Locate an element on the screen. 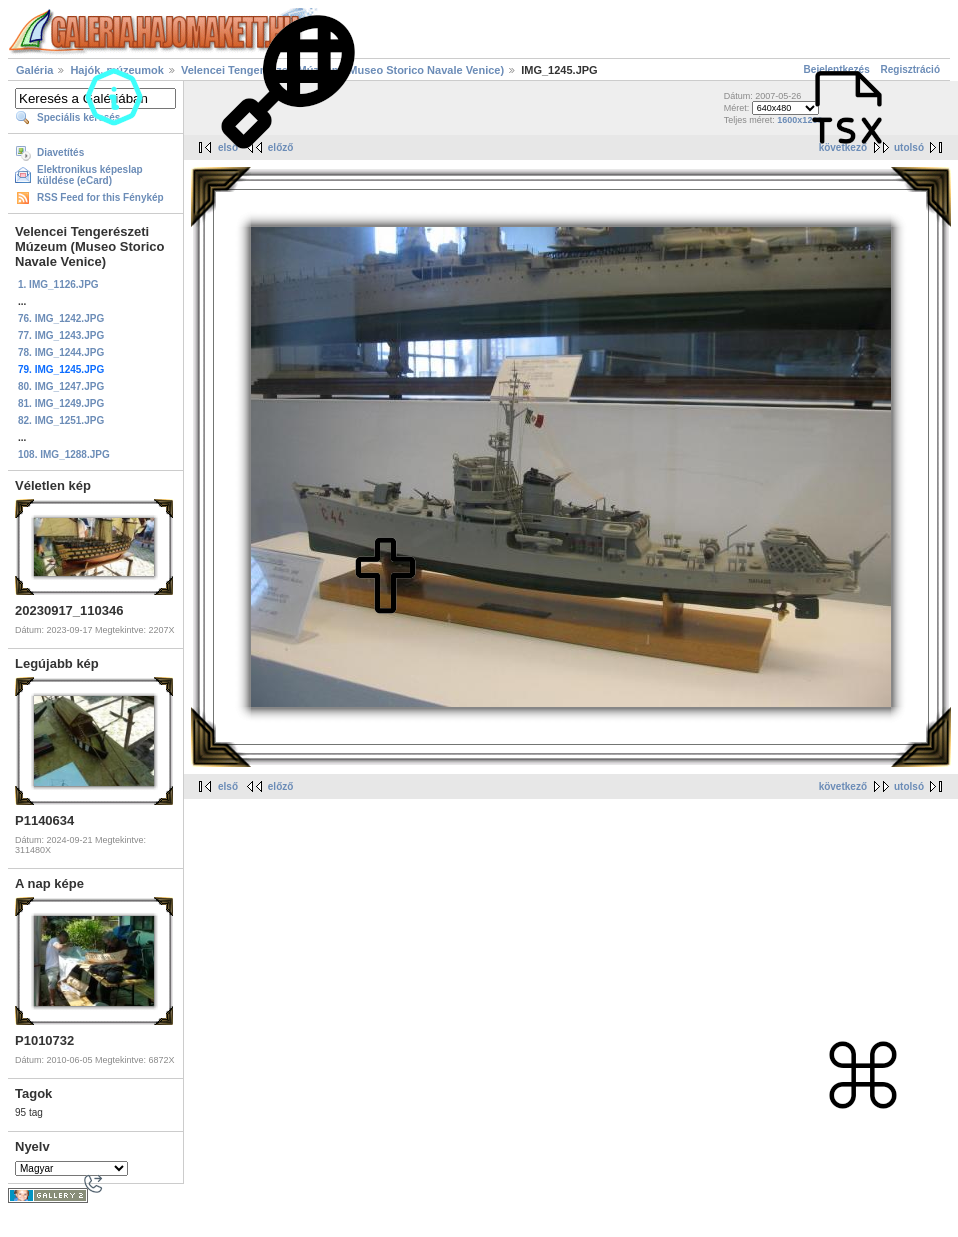  religious or faith-related content is located at coordinates (385, 575).